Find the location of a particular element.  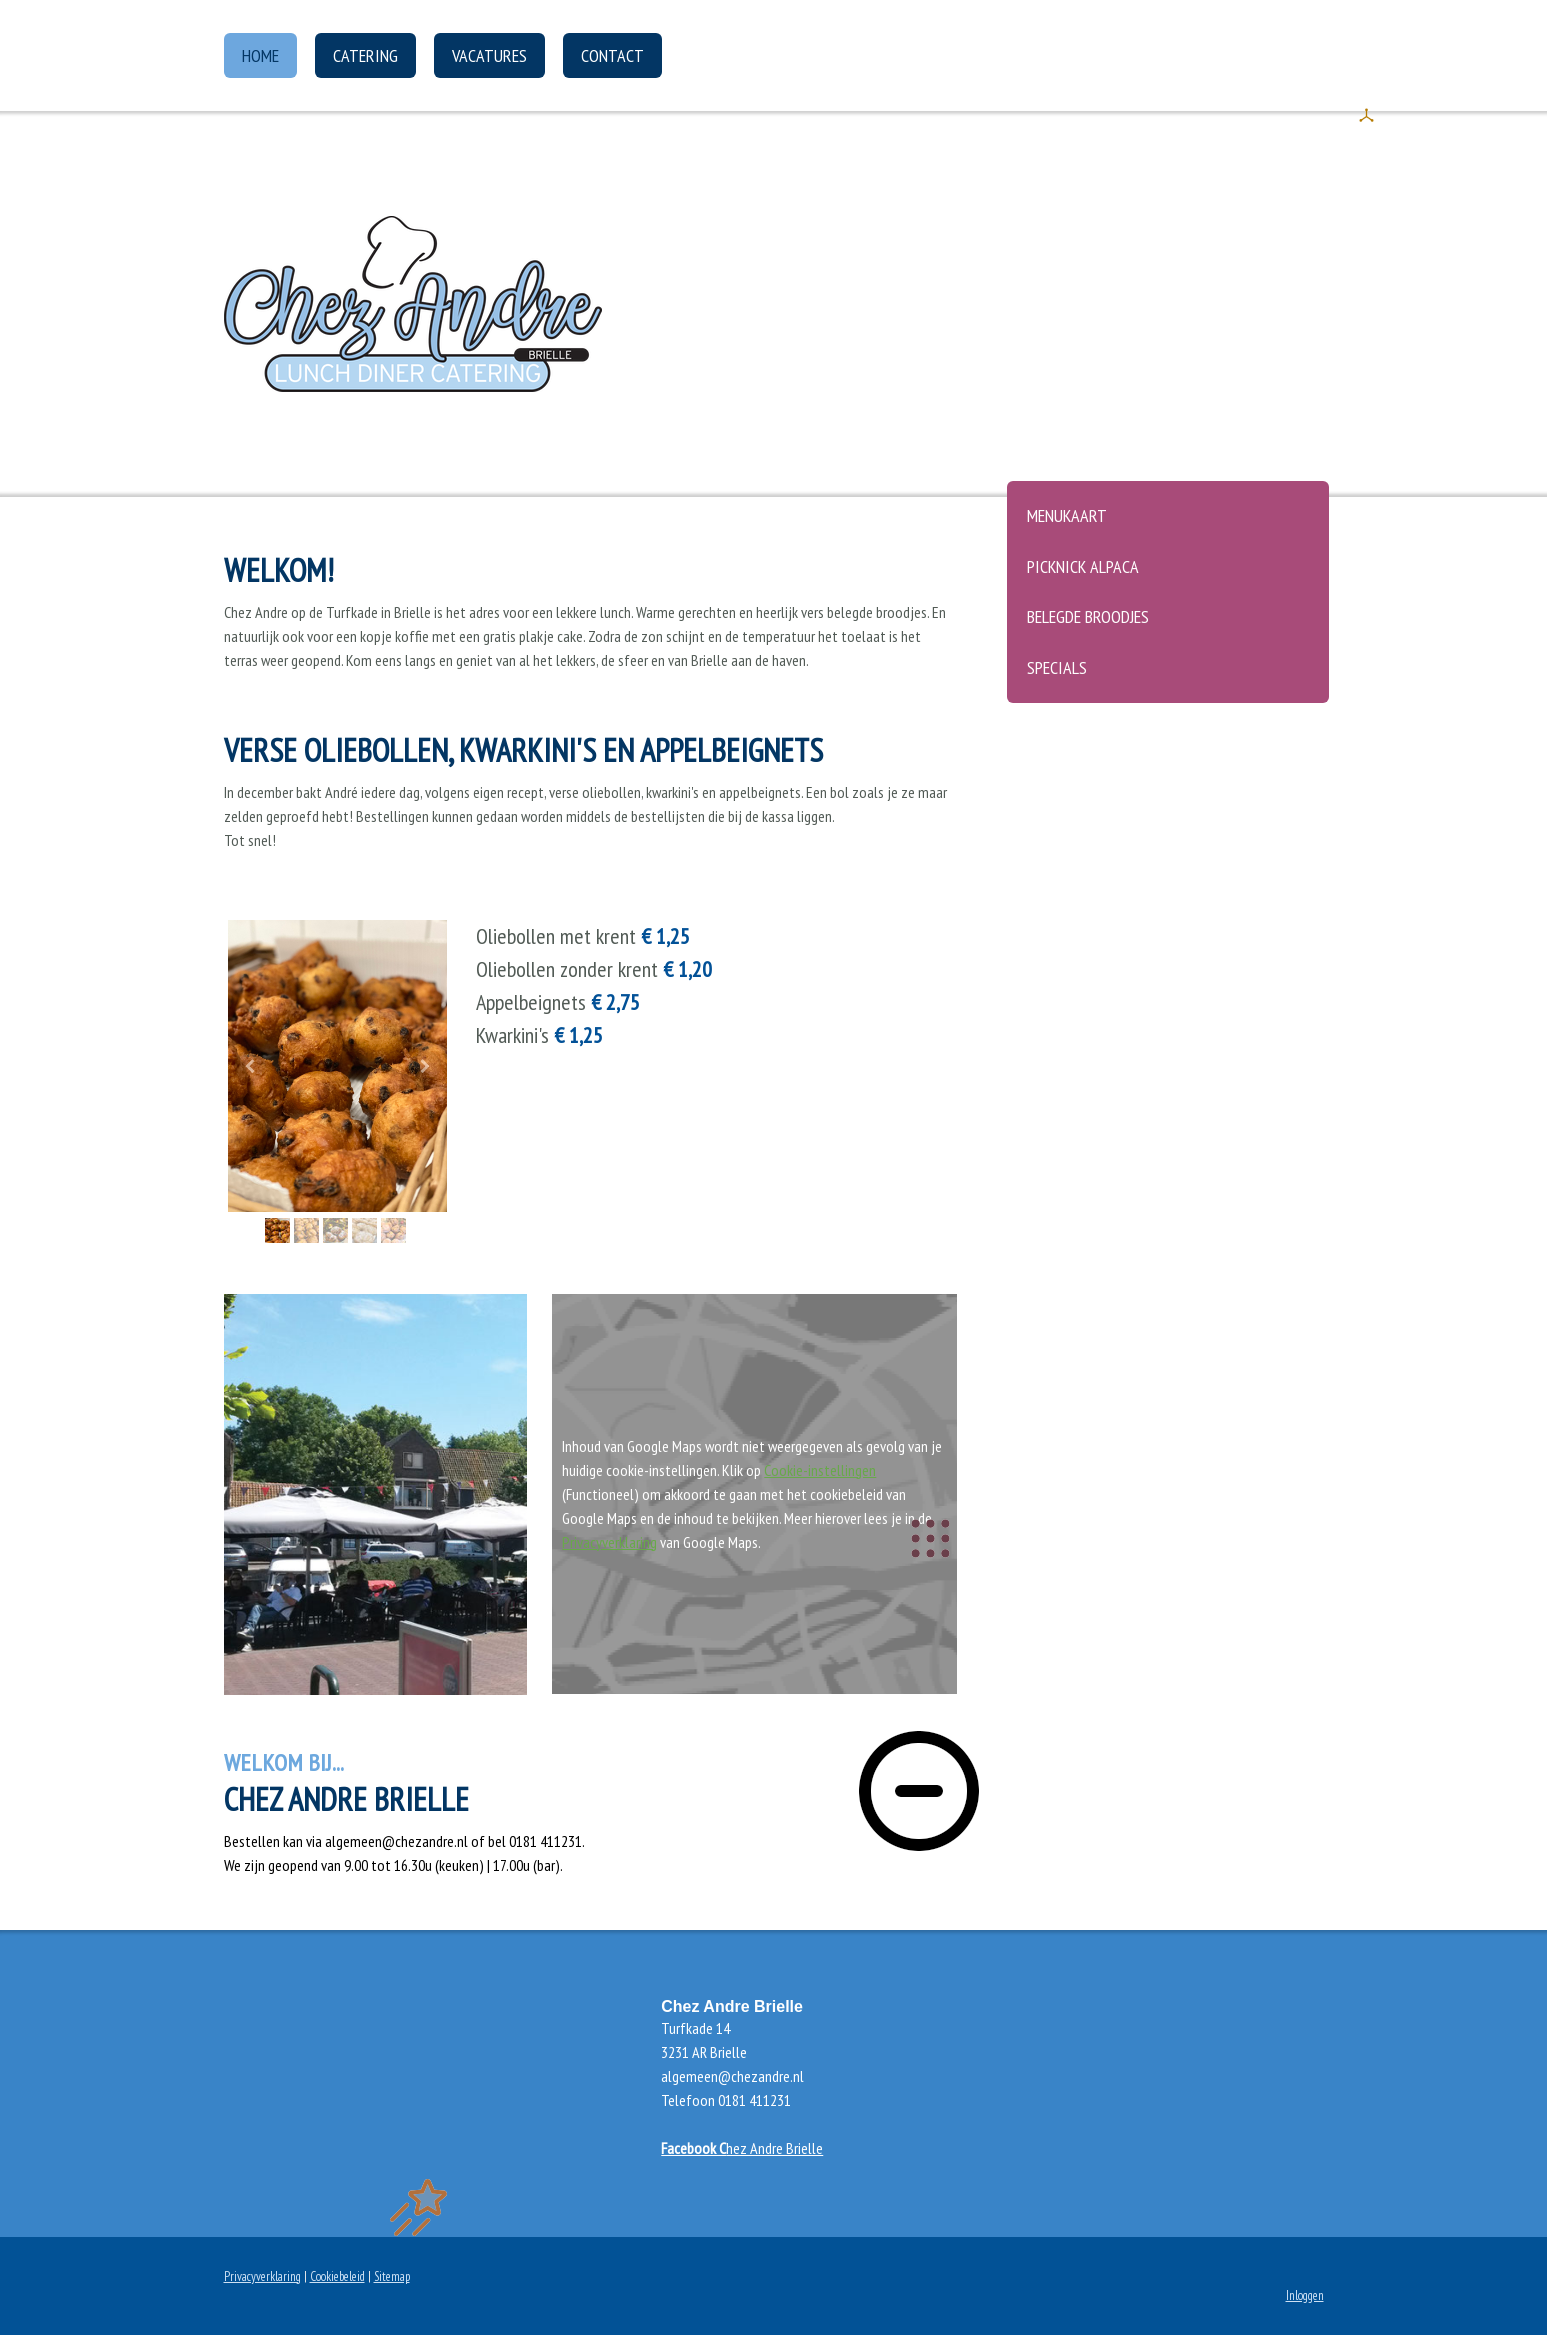

access 3D transform or manipulation tools is located at coordinates (1366, 115).